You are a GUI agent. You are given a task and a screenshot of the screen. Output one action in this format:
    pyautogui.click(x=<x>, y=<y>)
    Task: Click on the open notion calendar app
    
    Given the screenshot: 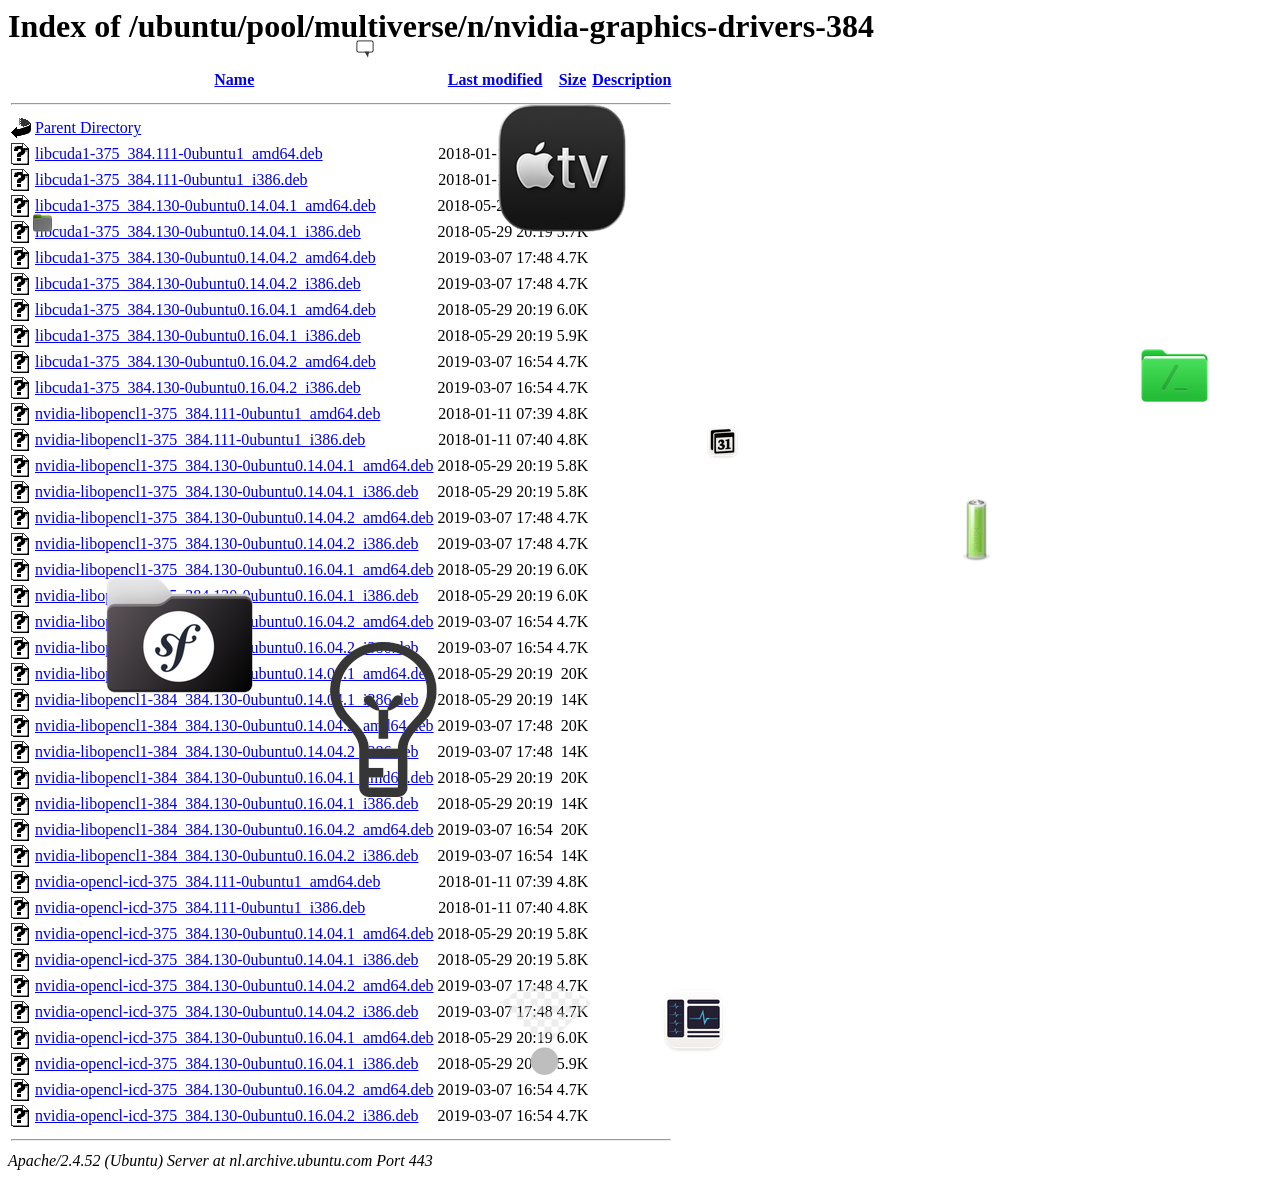 What is the action you would take?
    pyautogui.click(x=722, y=441)
    